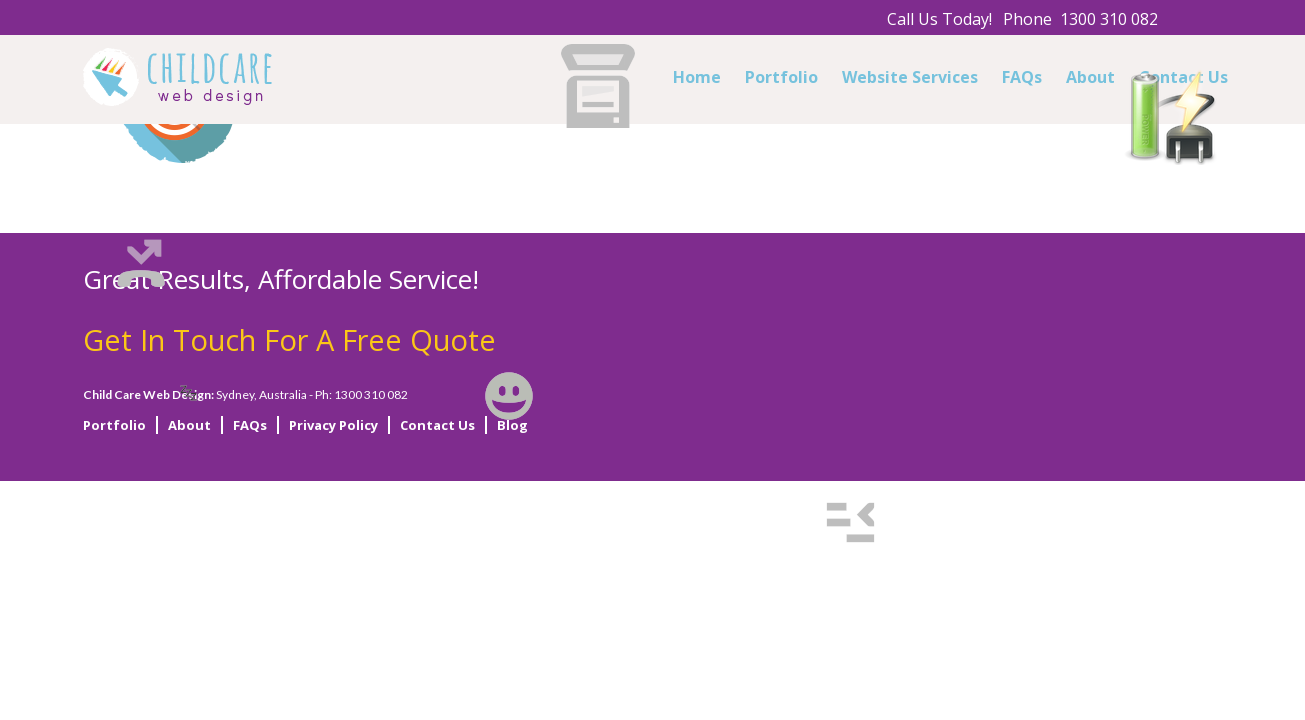 The width and height of the screenshot is (1305, 720). What do you see at coordinates (141, 260) in the screenshot?
I see `indicates a missed phone call` at bounding box center [141, 260].